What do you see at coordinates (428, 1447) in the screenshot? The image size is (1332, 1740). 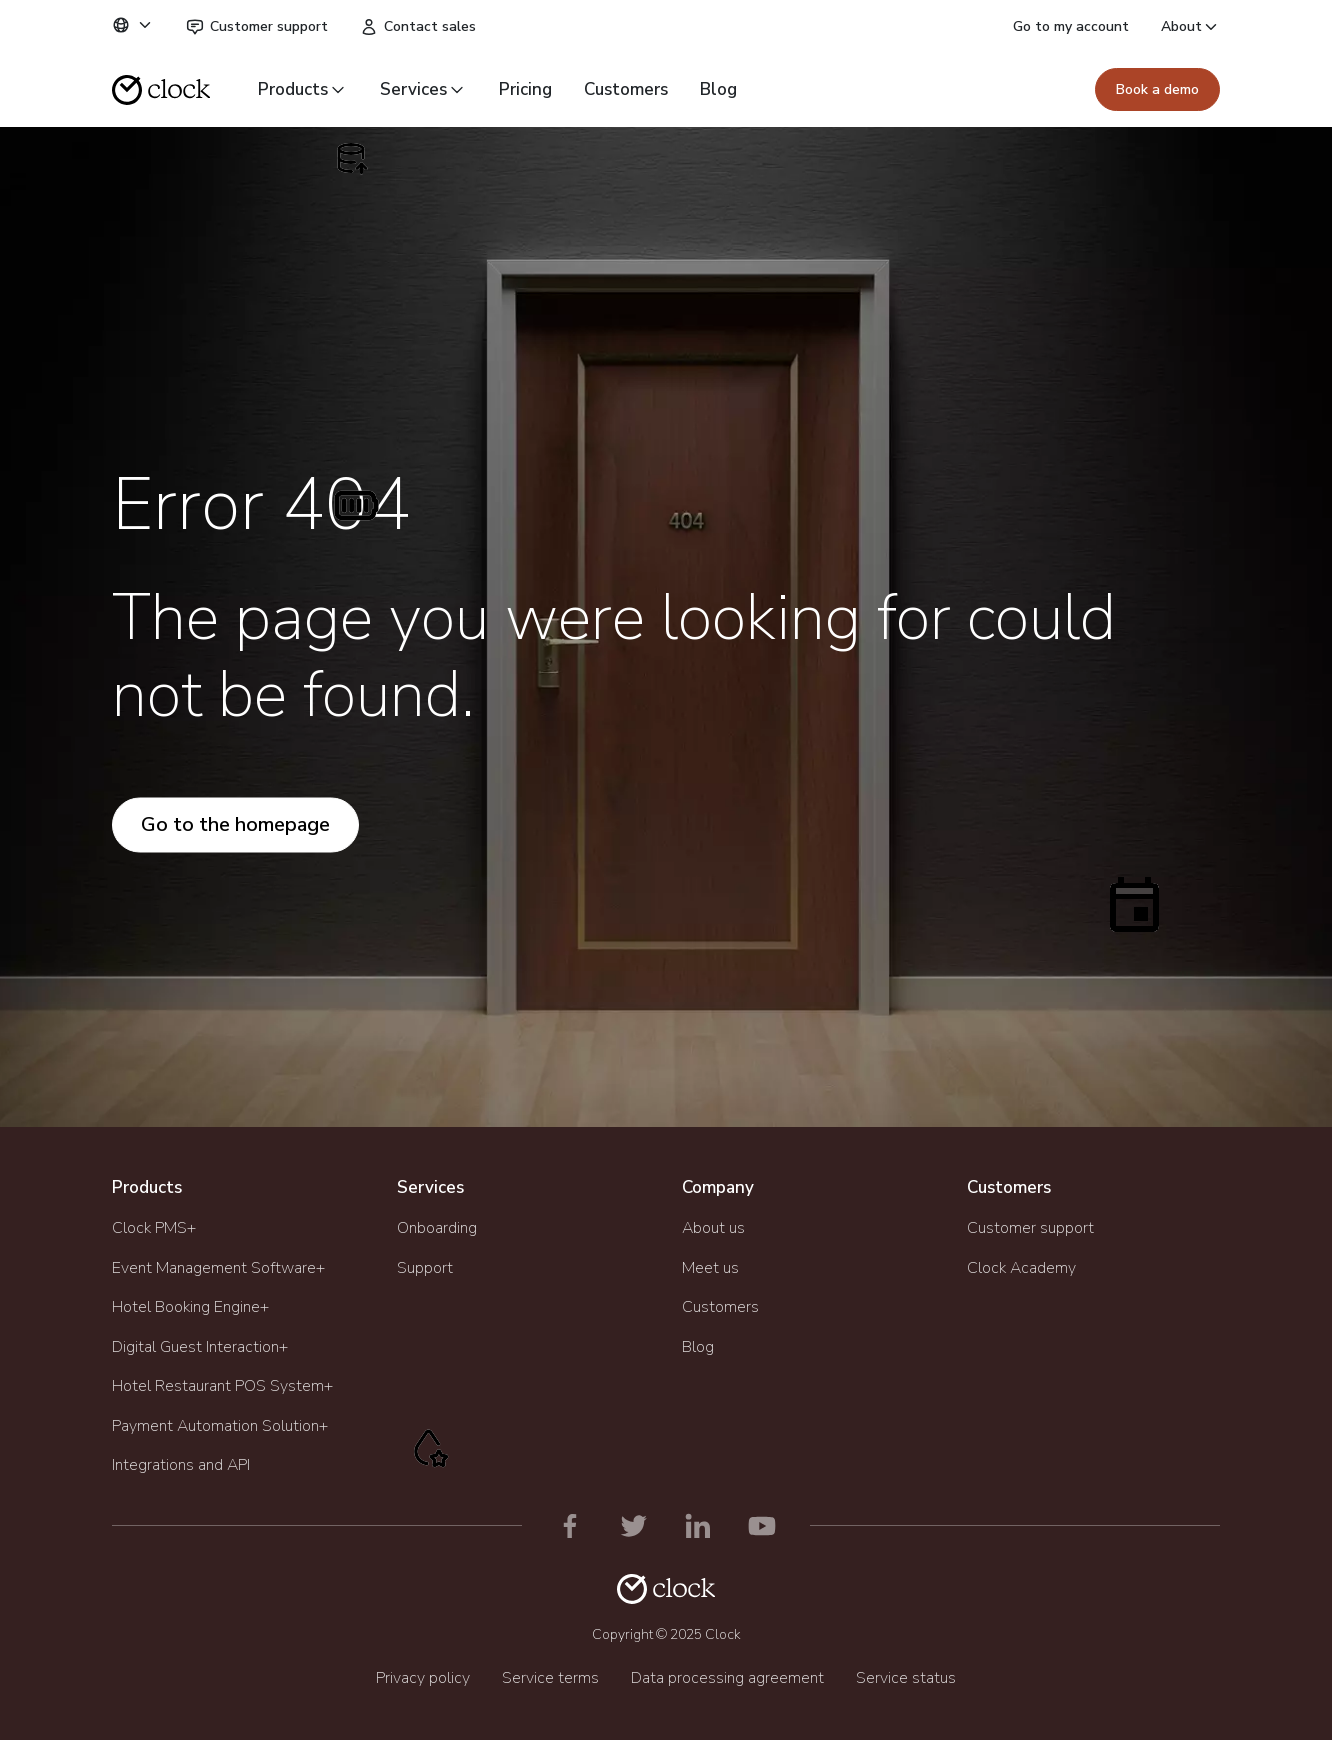 I see `mark a water or hydration entry as favorite` at bounding box center [428, 1447].